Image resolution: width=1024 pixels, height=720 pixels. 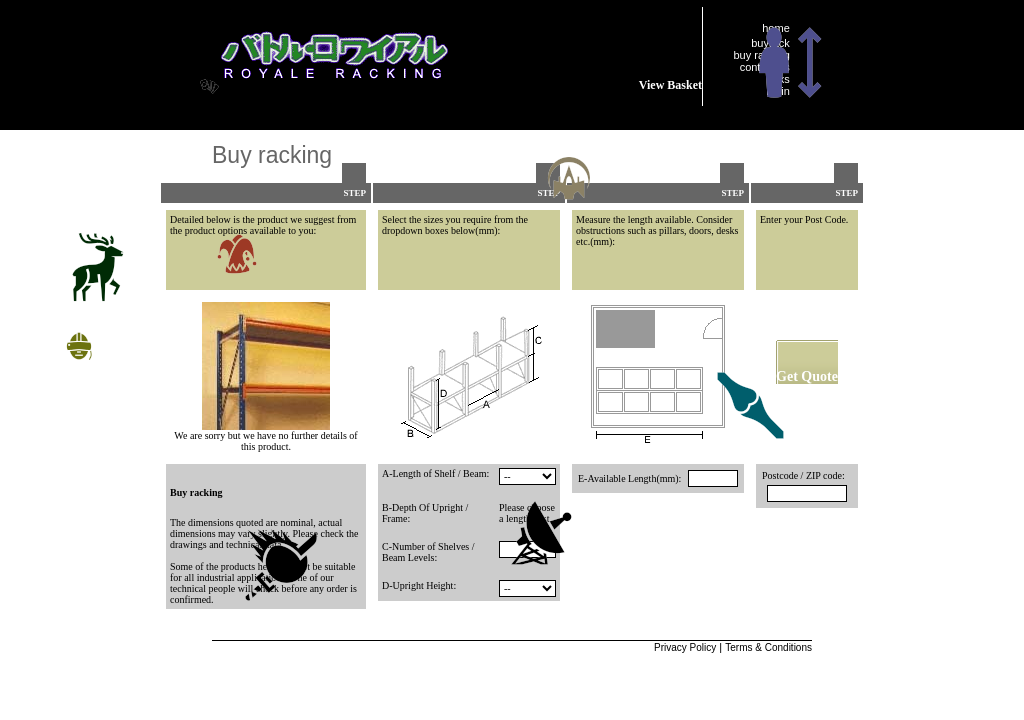 I want to click on access virtual reality settings or mode, so click(x=79, y=346).